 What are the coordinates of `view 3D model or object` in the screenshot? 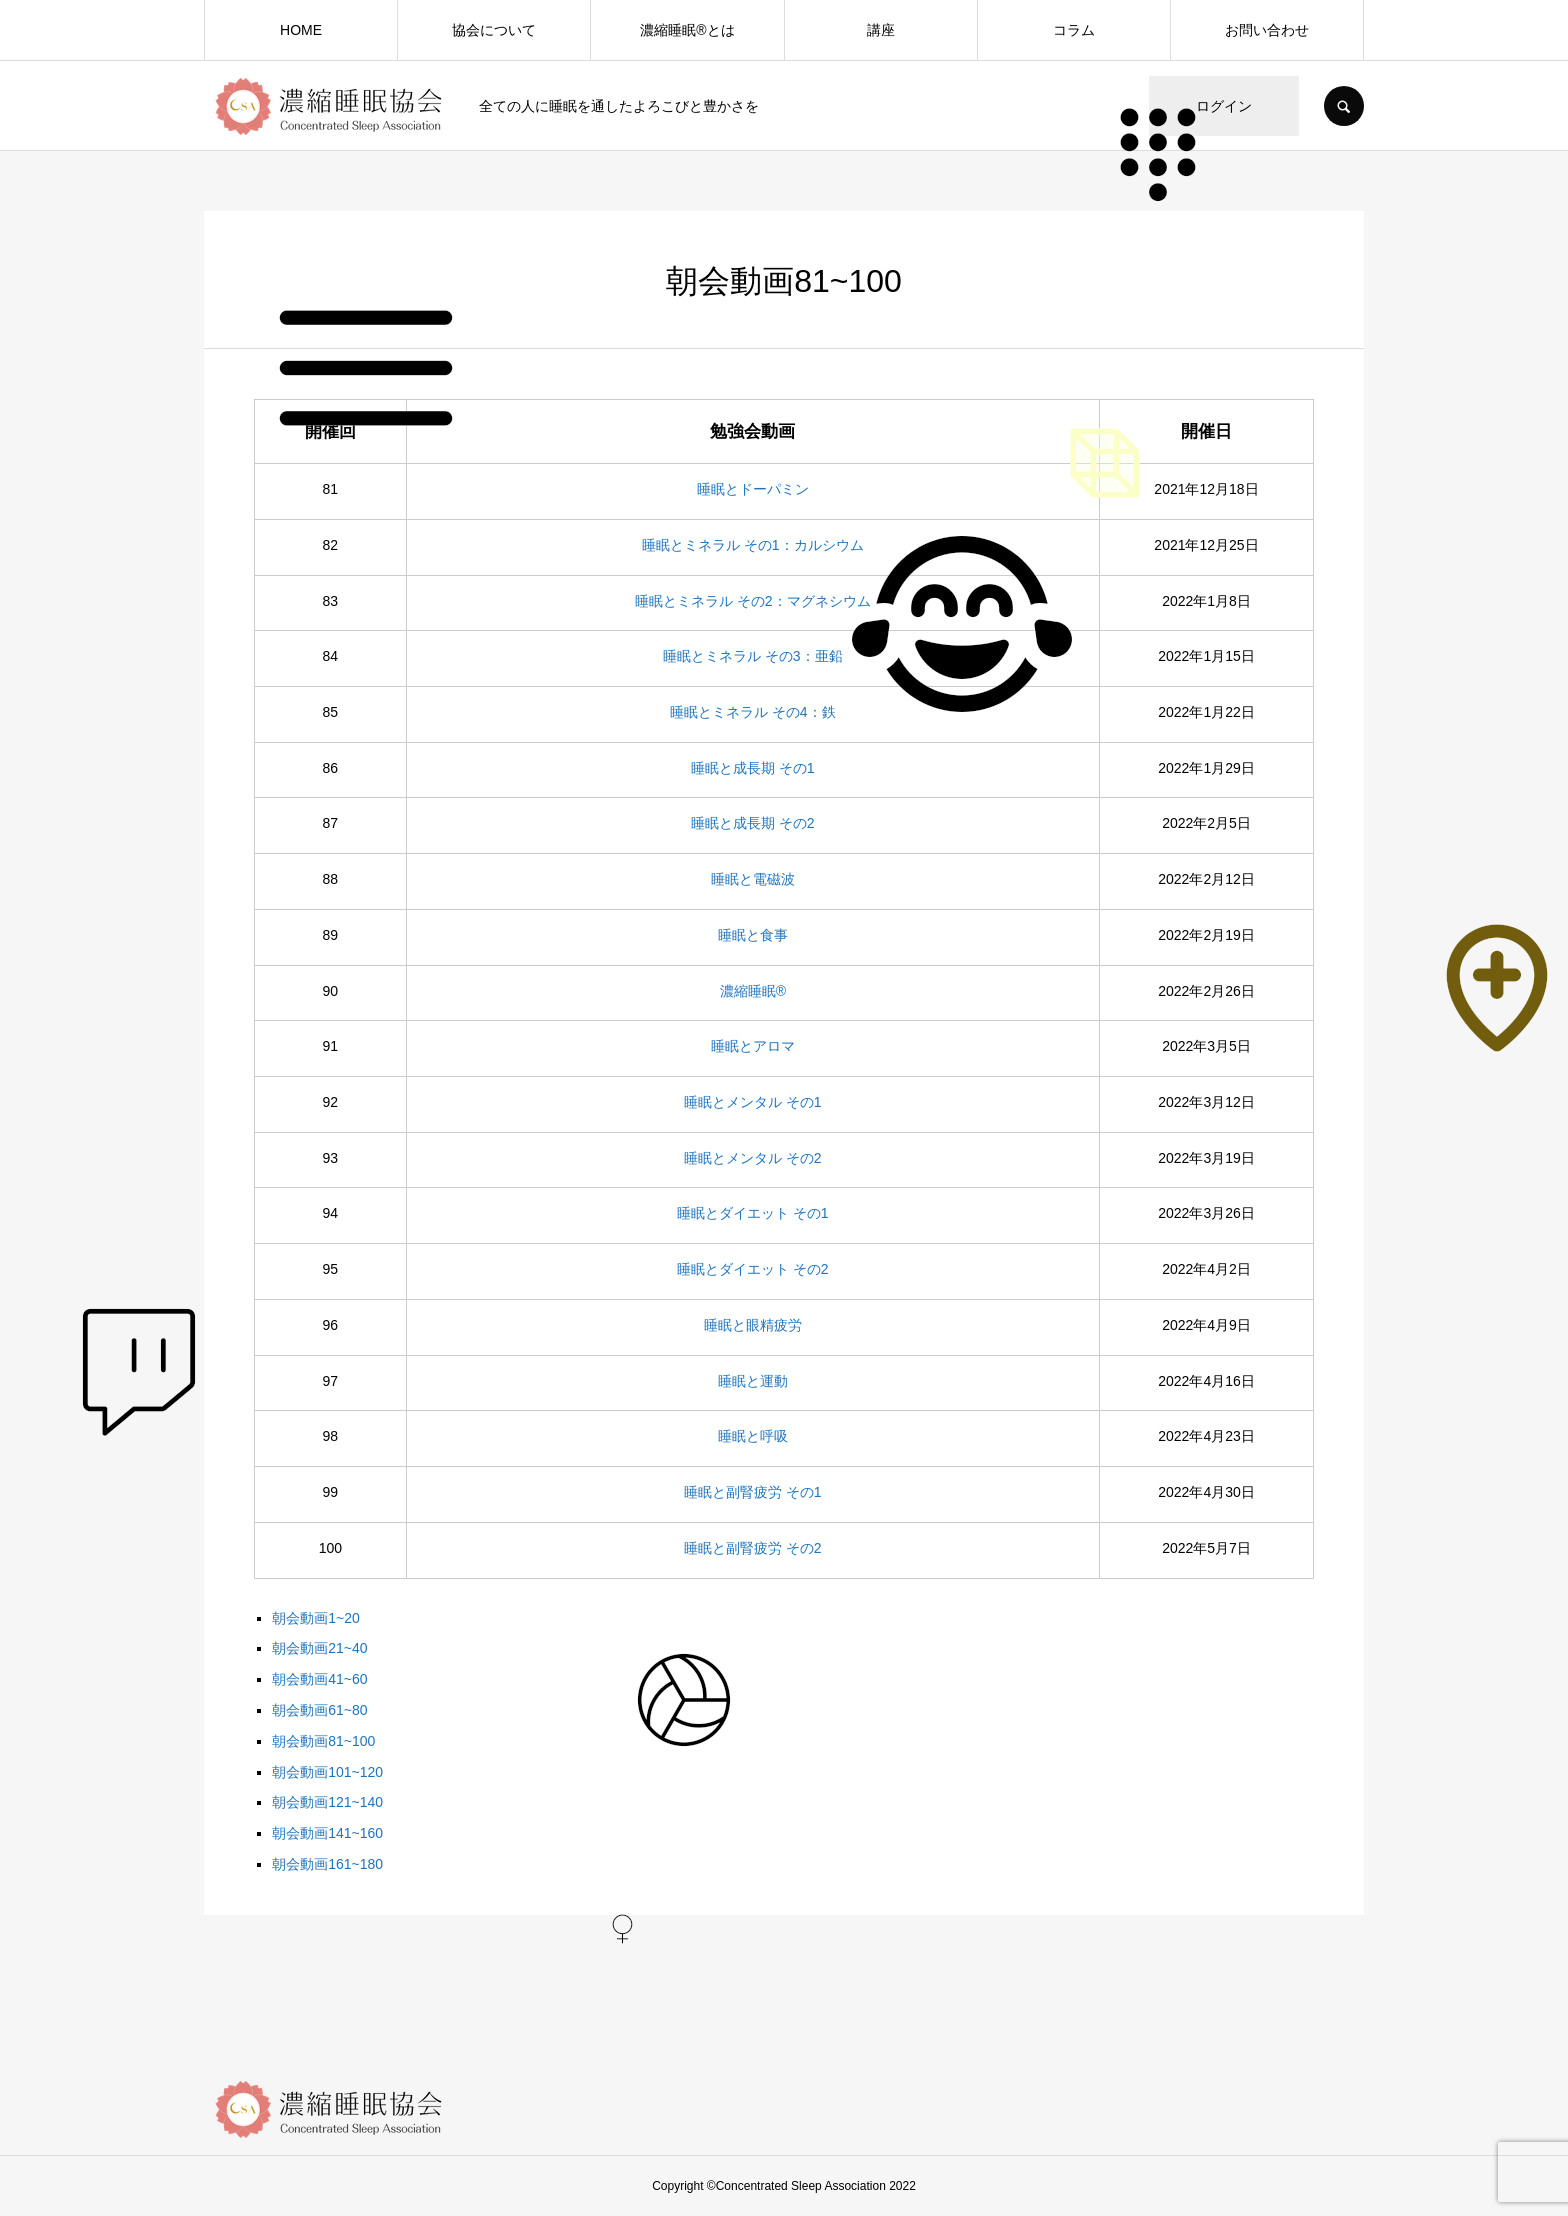 It's located at (1105, 463).